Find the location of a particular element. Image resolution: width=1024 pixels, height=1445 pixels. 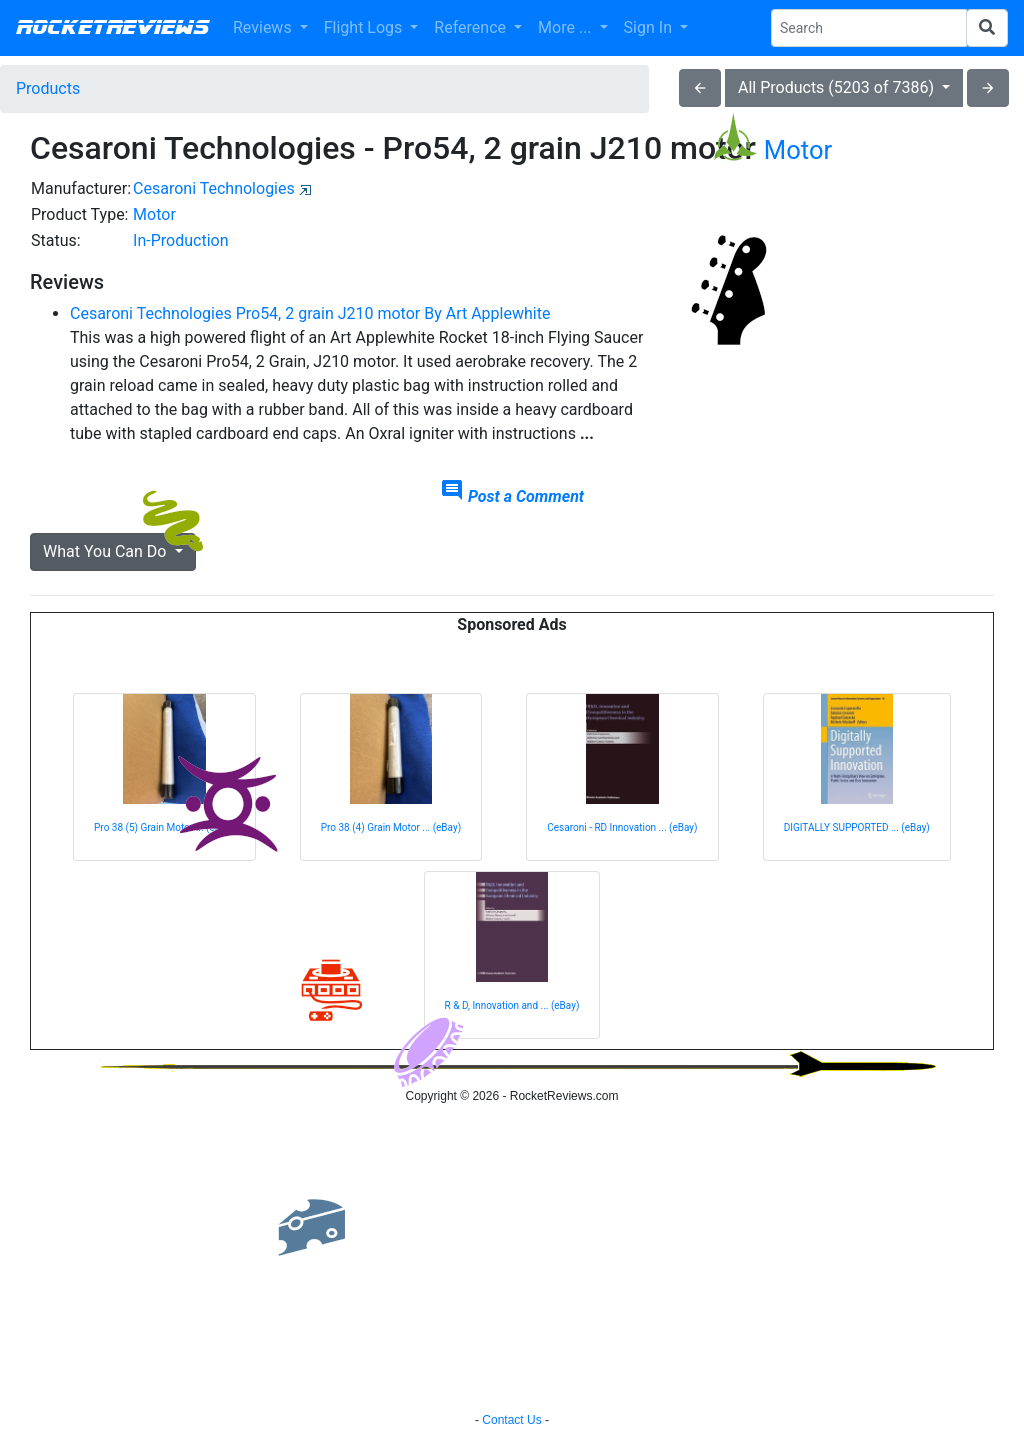

select sand snake creature or enemy type is located at coordinates (173, 521).